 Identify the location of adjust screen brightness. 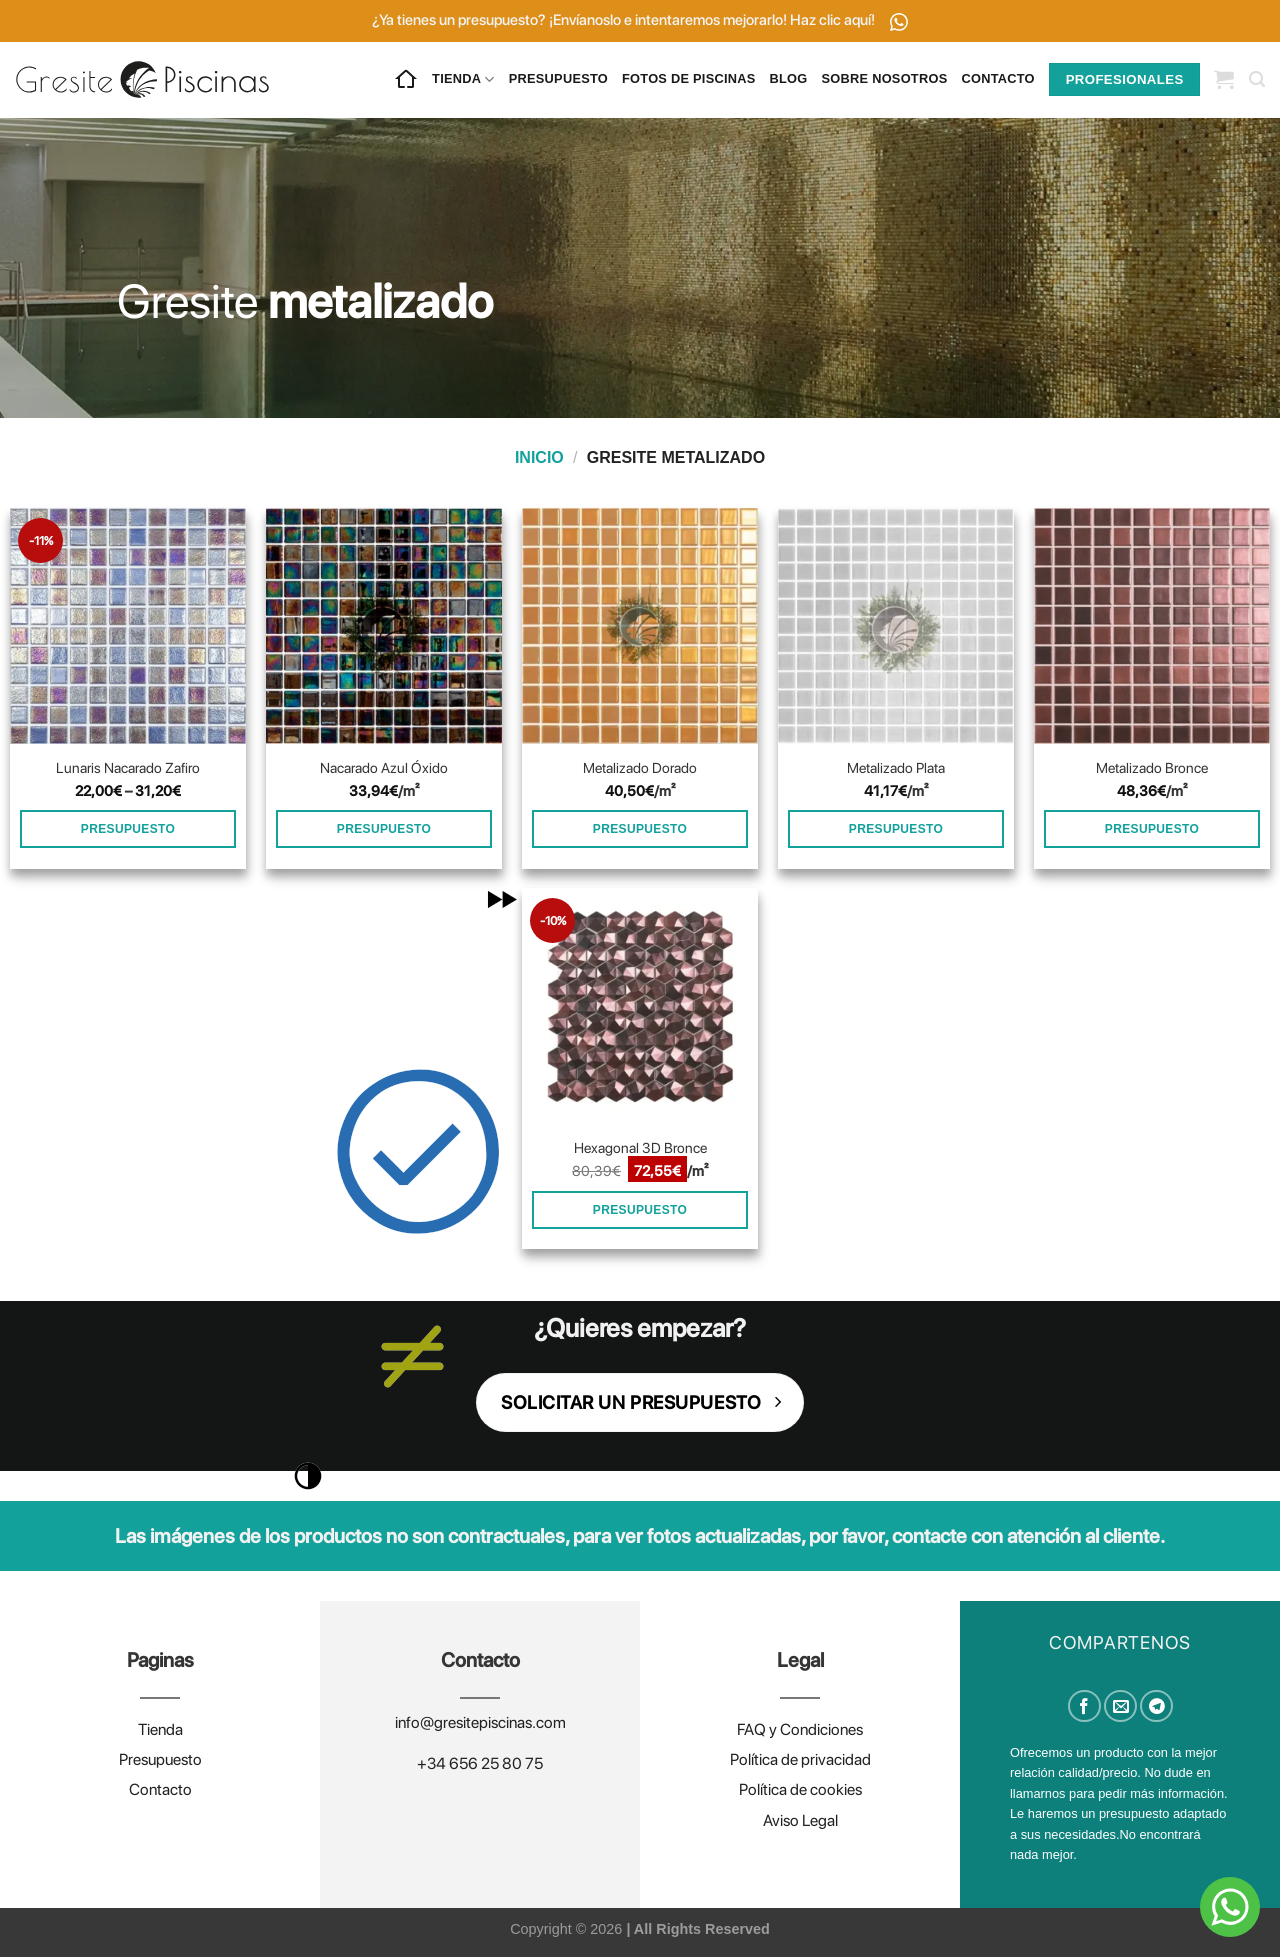
(308, 1476).